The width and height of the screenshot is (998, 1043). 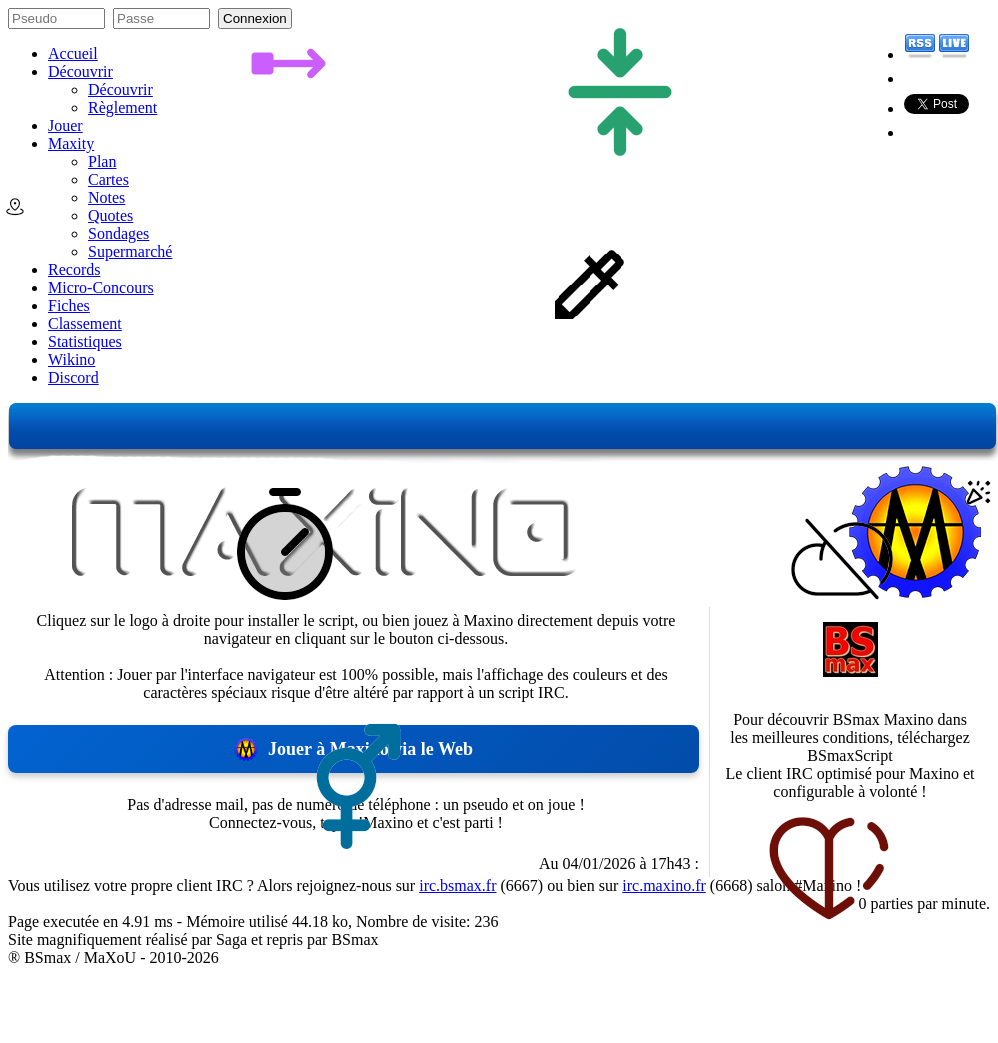 What do you see at coordinates (352, 783) in the screenshot?
I see `select bigender identity option` at bounding box center [352, 783].